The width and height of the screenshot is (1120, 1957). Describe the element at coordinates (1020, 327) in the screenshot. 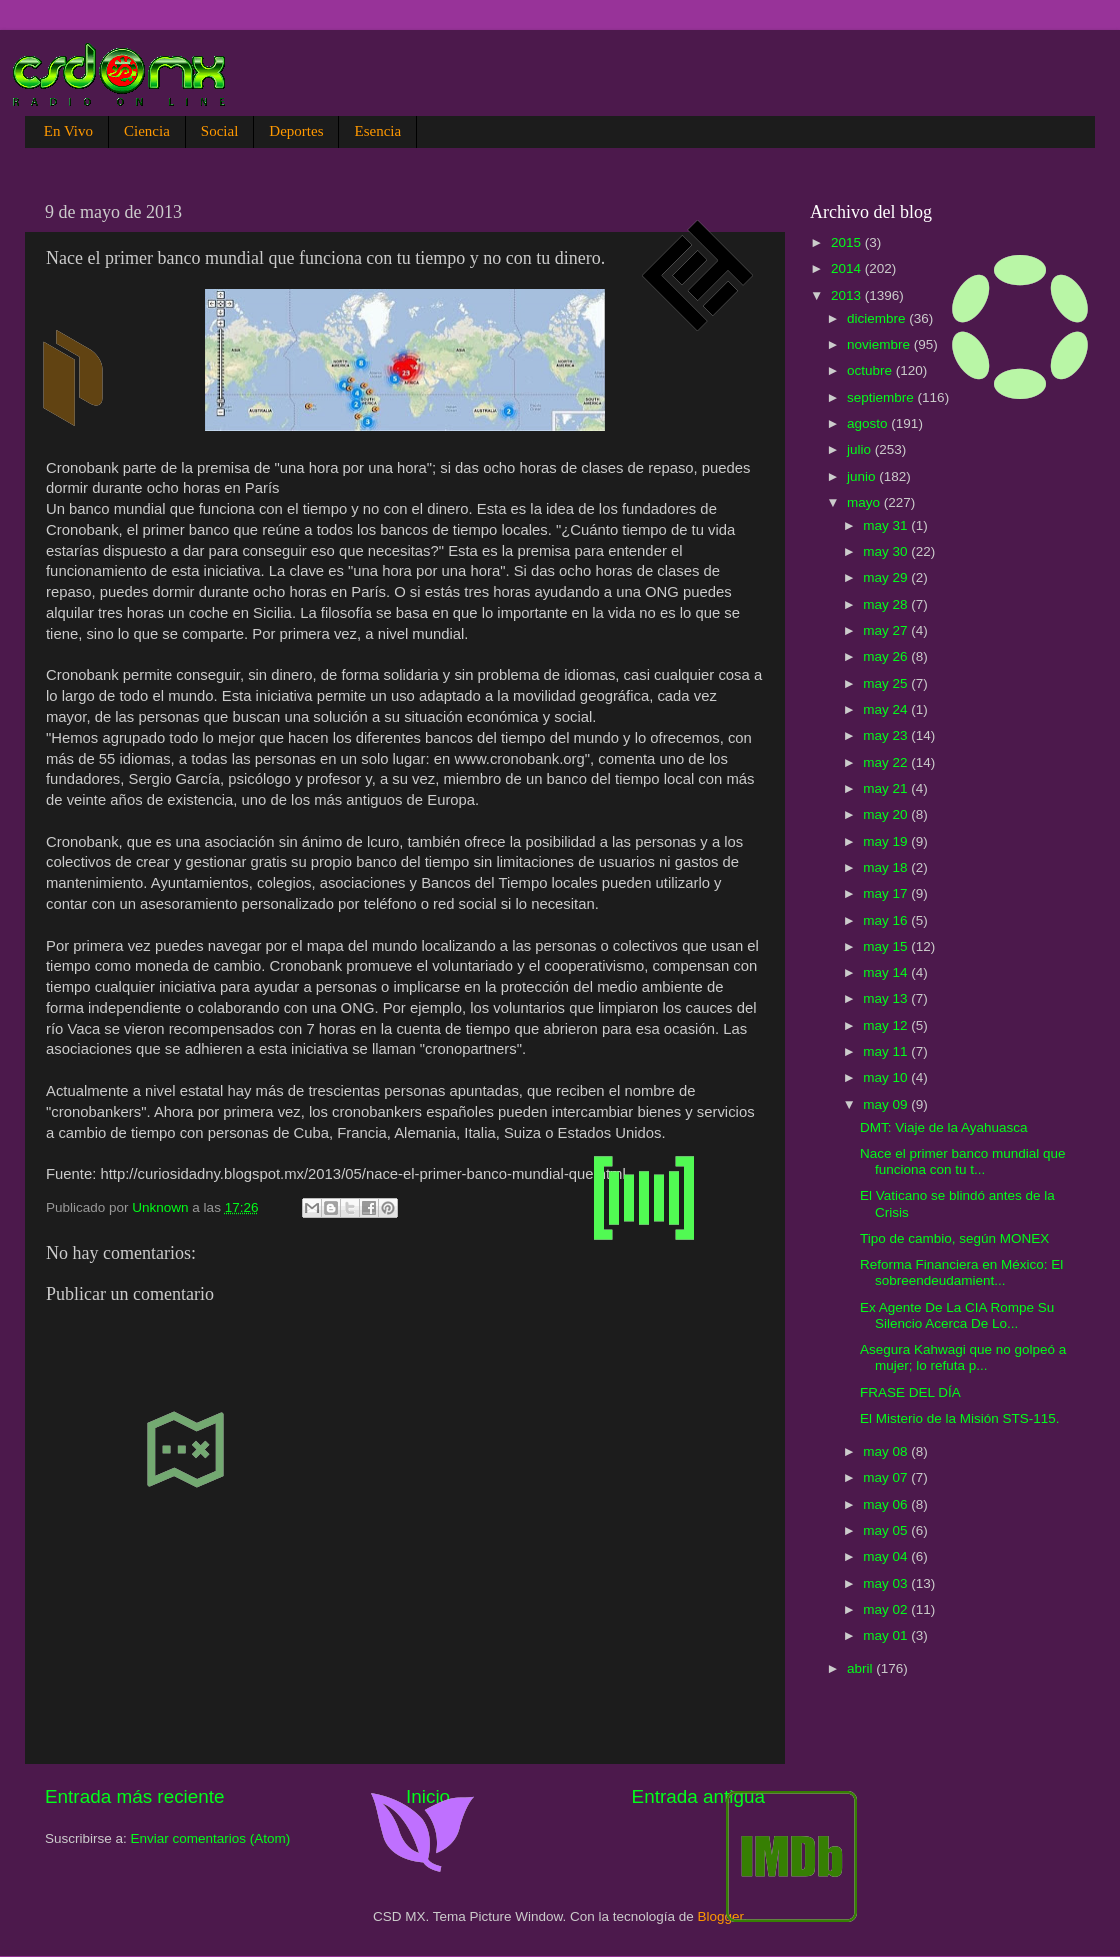

I see `polkadot cryptocurrency or blockchain platform logo` at that location.